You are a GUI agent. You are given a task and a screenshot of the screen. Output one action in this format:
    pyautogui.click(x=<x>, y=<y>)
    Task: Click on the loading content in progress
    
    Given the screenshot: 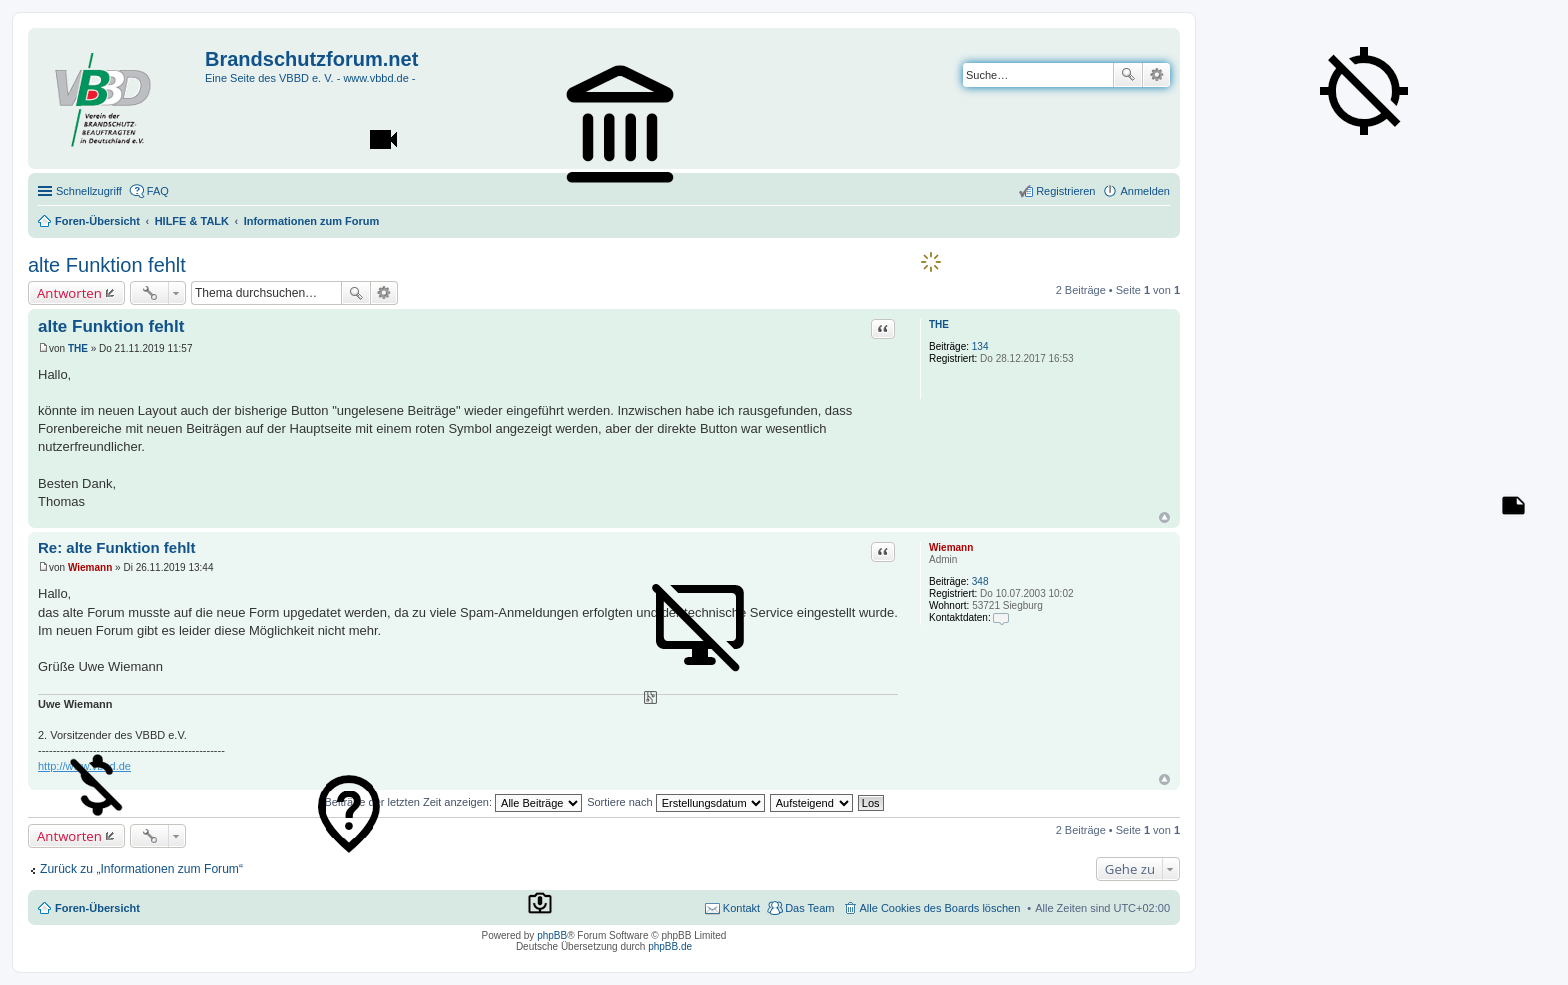 What is the action you would take?
    pyautogui.click(x=931, y=262)
    